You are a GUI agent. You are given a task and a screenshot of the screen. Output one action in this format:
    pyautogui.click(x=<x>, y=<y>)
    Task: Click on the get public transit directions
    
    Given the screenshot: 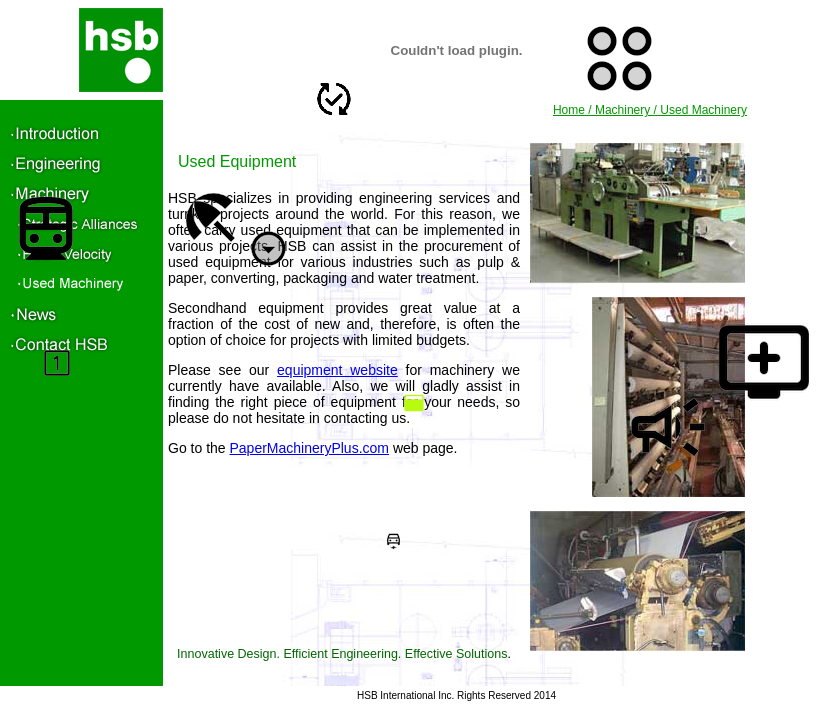 What is the action you would take?
    pyautogui.click(x=46, y=230)
    